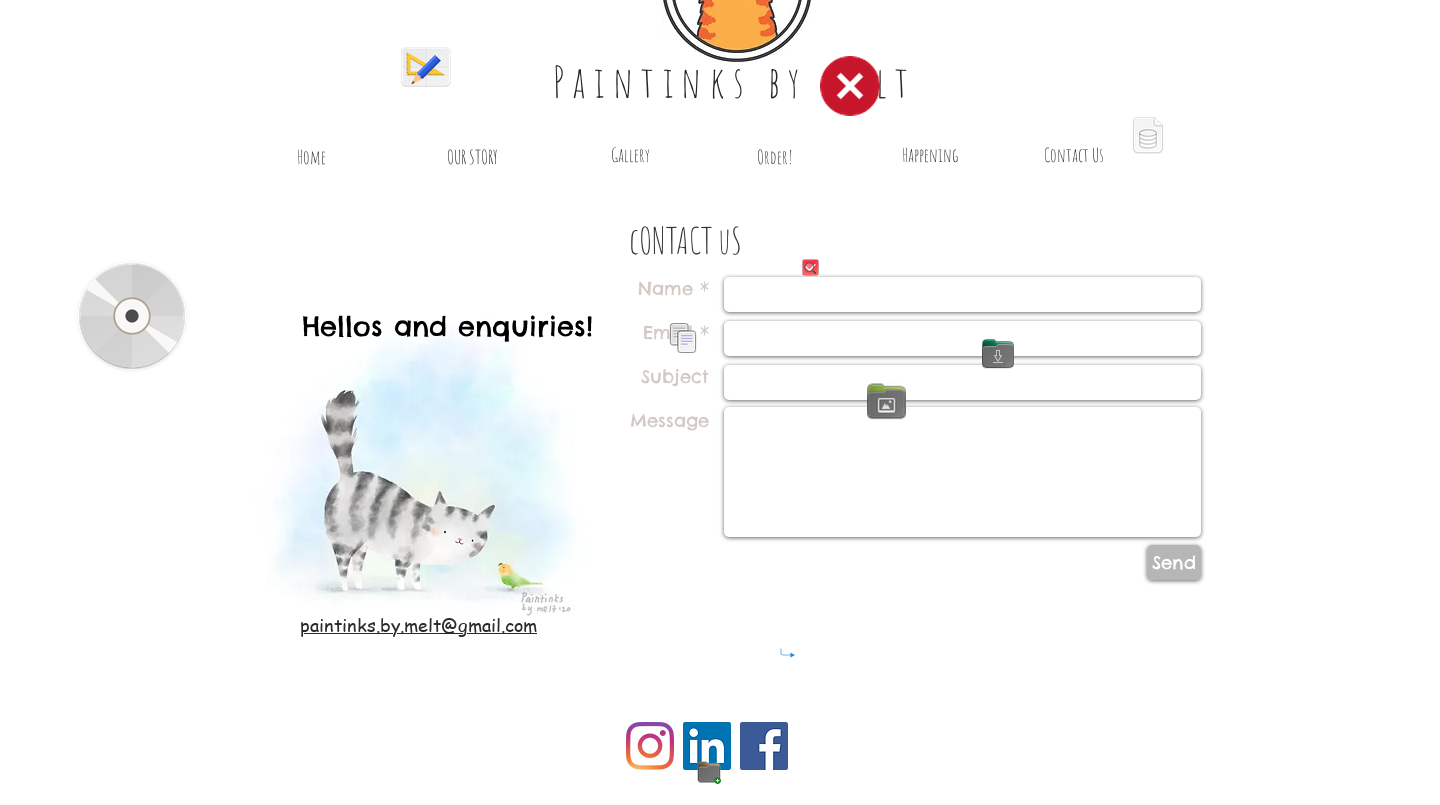 The image size is (1440, 805). Describe the element at coordinates (998, 353) in the screenshot. I see `open downloads folder` at that location.